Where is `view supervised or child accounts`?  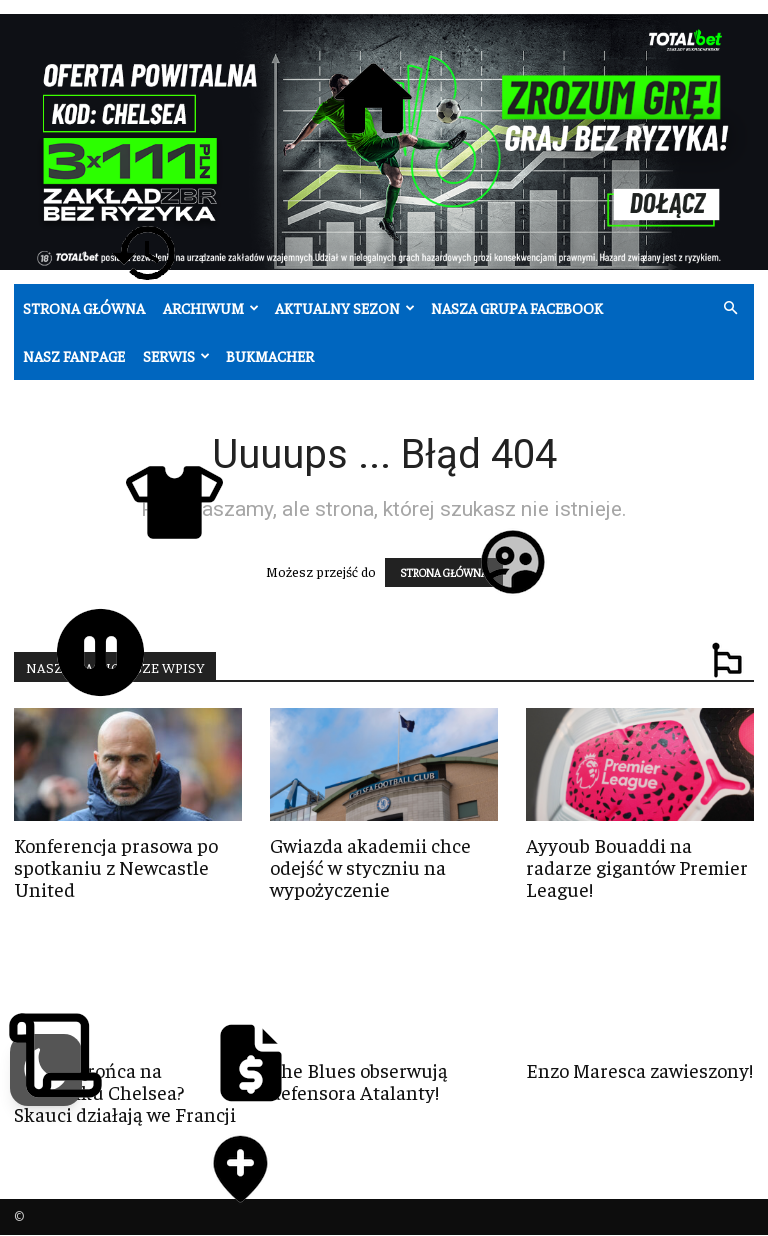 view supervised or child accounts is located at coordinates (513, 562).